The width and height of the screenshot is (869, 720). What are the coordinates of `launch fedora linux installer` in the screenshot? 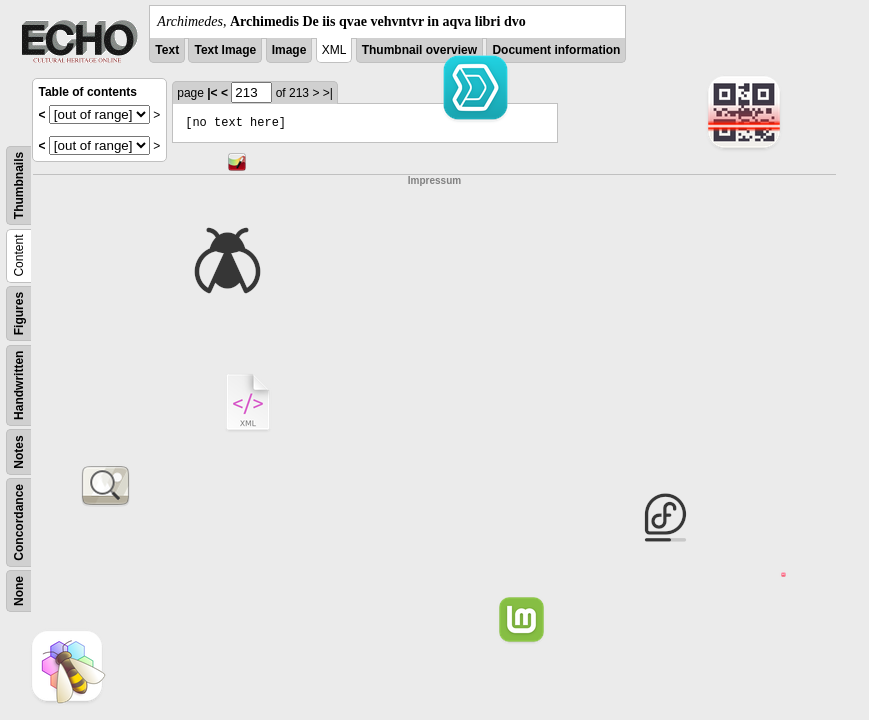 It's located at (665, 517).